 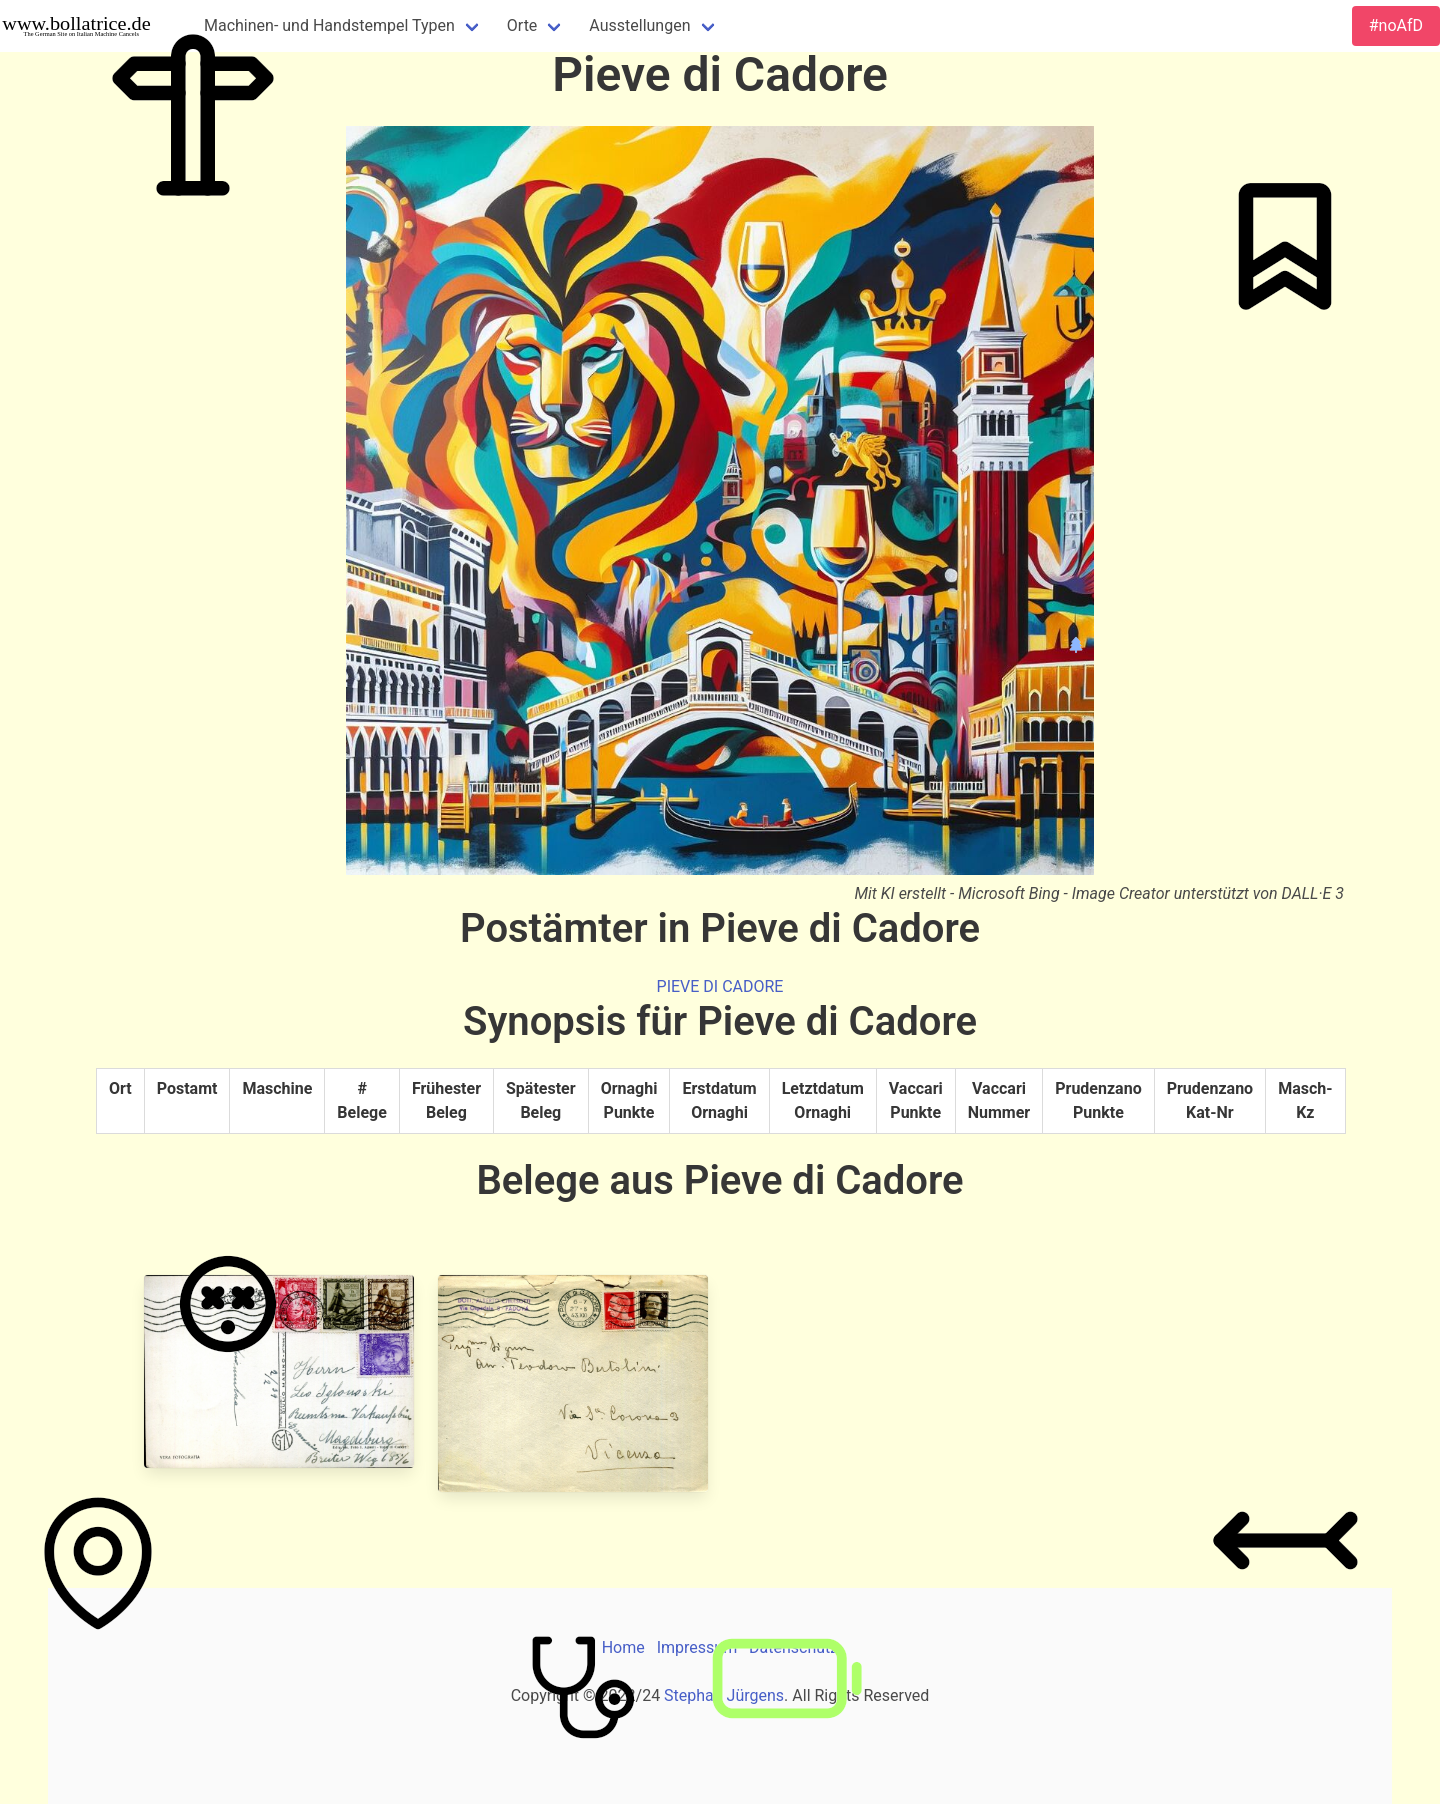 I want to click on view or set a location on the map, so click(x=98, y=1561).